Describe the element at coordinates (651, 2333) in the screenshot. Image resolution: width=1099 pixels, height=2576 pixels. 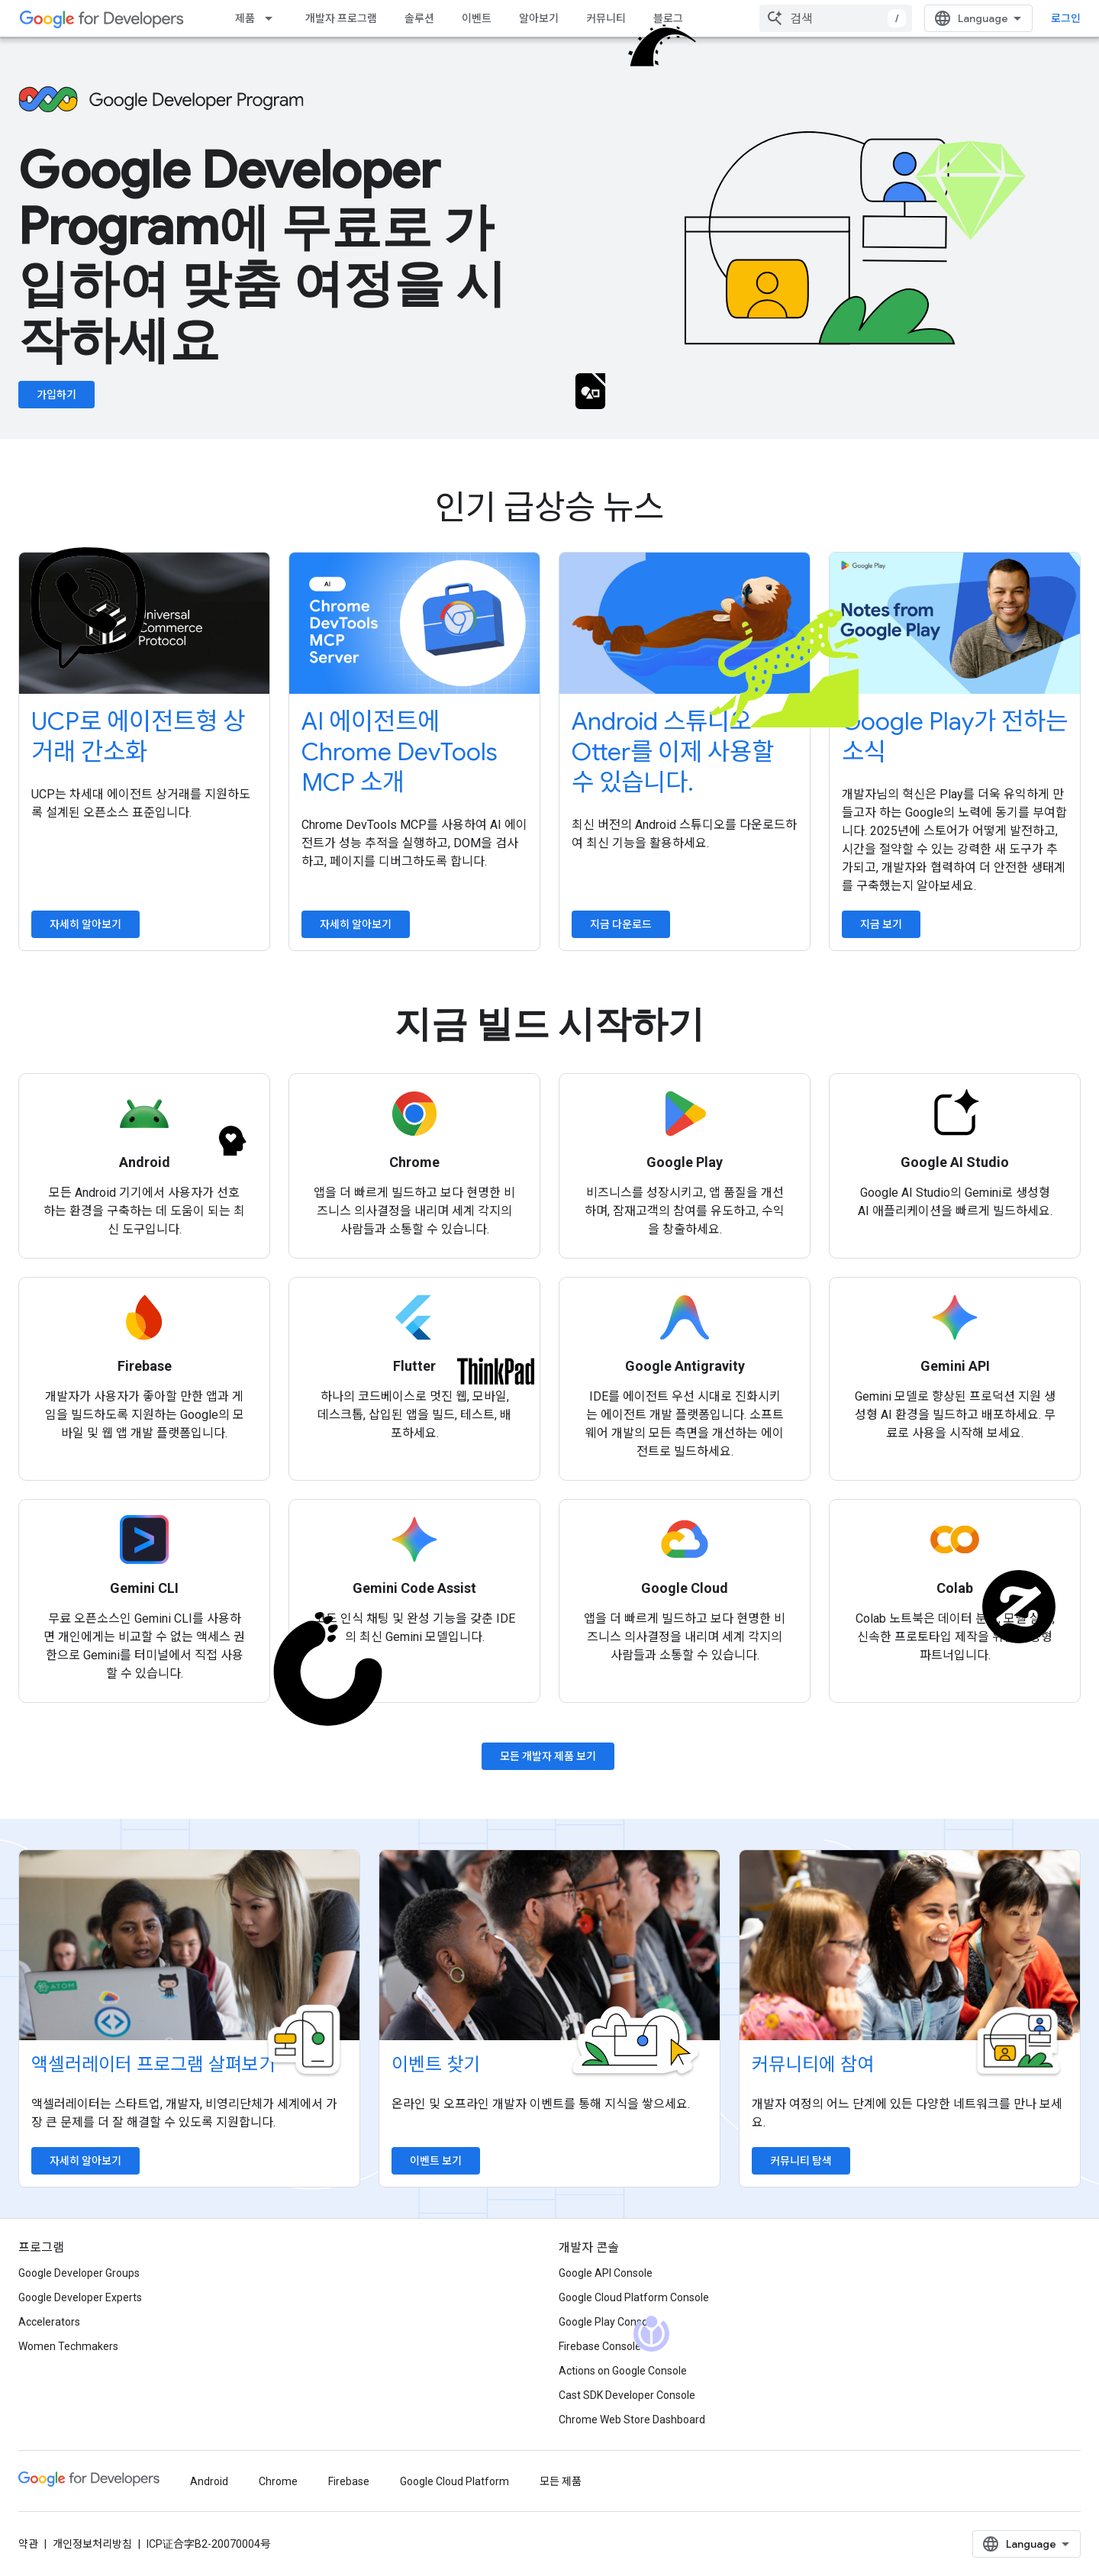
I see `visit the Wikimedia Foundation website` at that location.